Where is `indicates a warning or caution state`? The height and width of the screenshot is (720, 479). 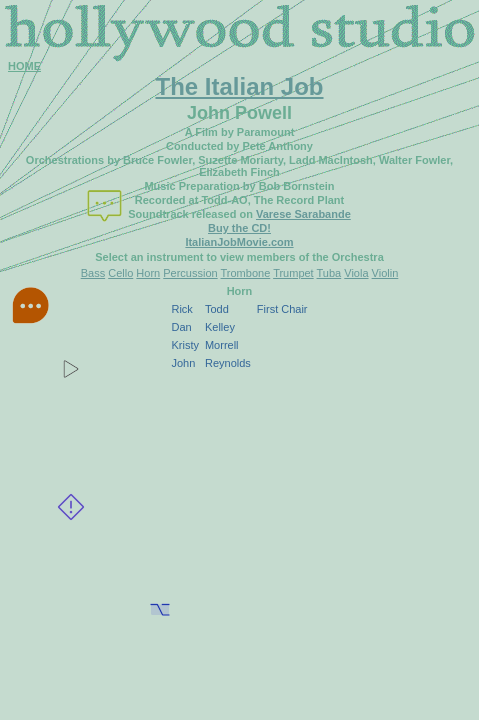
indicates a warning or caution state is located at coordinates (71, 507).